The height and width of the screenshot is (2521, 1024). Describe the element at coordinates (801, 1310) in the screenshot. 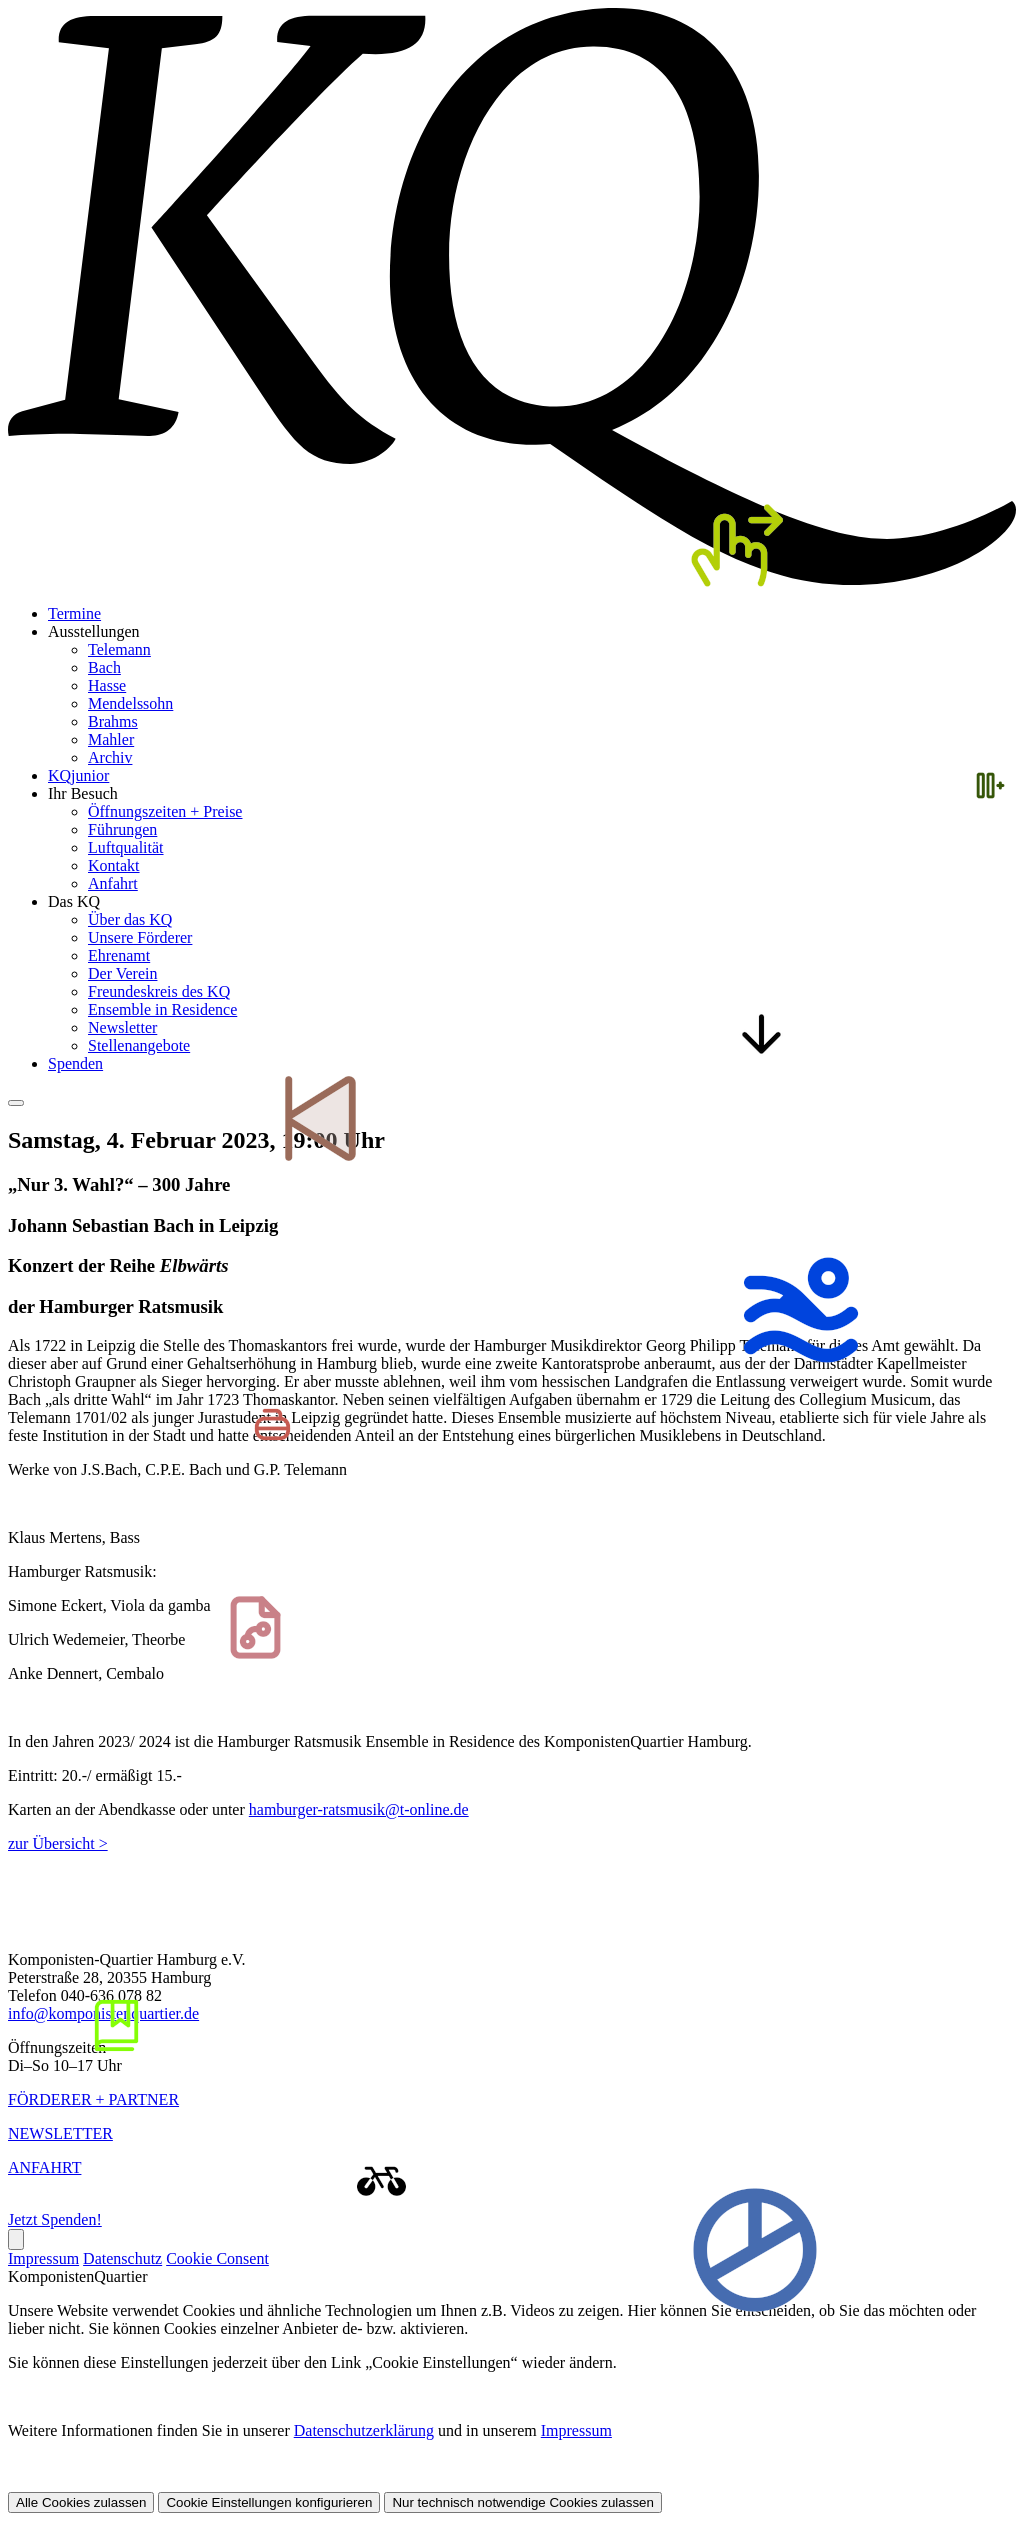

I see `access swimming pool or aquatic facilities` at that location.